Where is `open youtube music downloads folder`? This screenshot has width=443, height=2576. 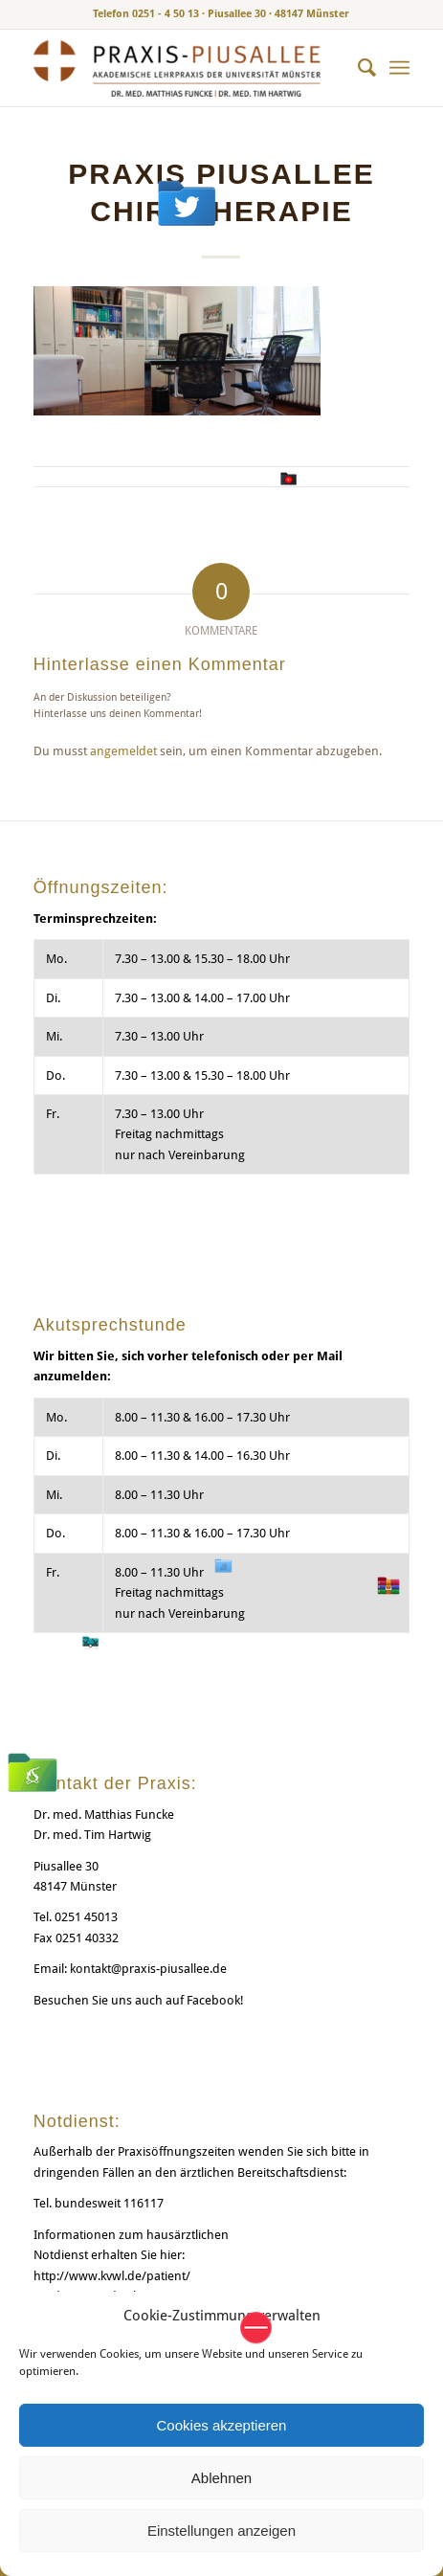
open youtube music downloads folder is located at coordinates (288, 479).